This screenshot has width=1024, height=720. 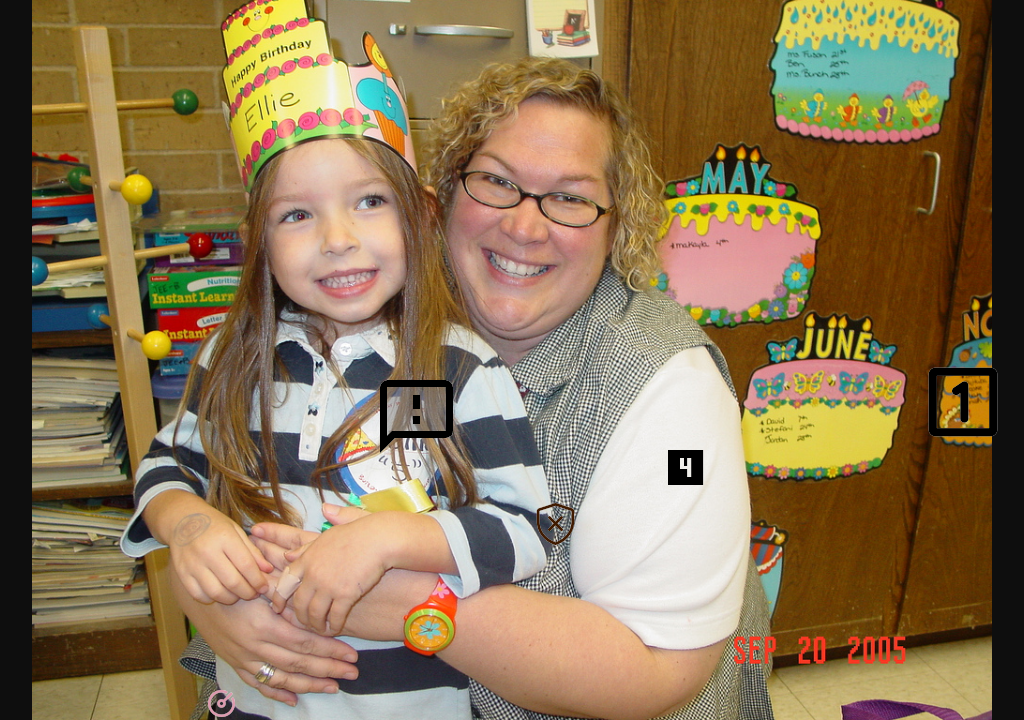 What do you see at coordinates (555, 524) in the screenshot?
I see `security check failed or blocked` at bounding box center [555, 524].